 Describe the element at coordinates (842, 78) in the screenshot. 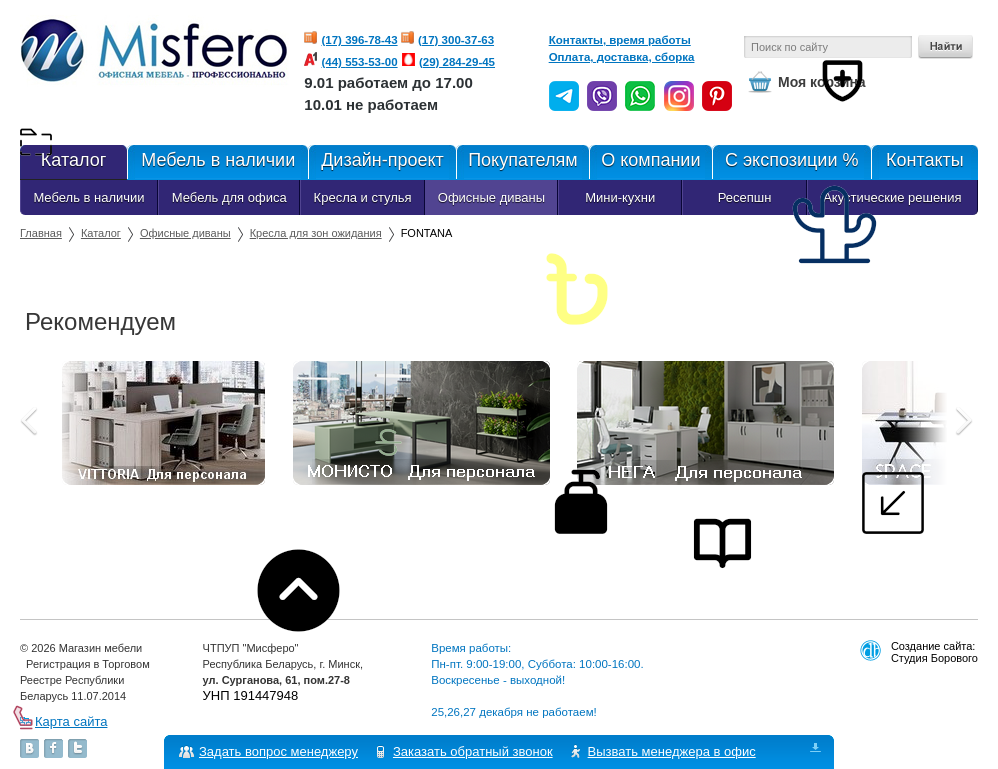

I see `add new security protection` at that location.